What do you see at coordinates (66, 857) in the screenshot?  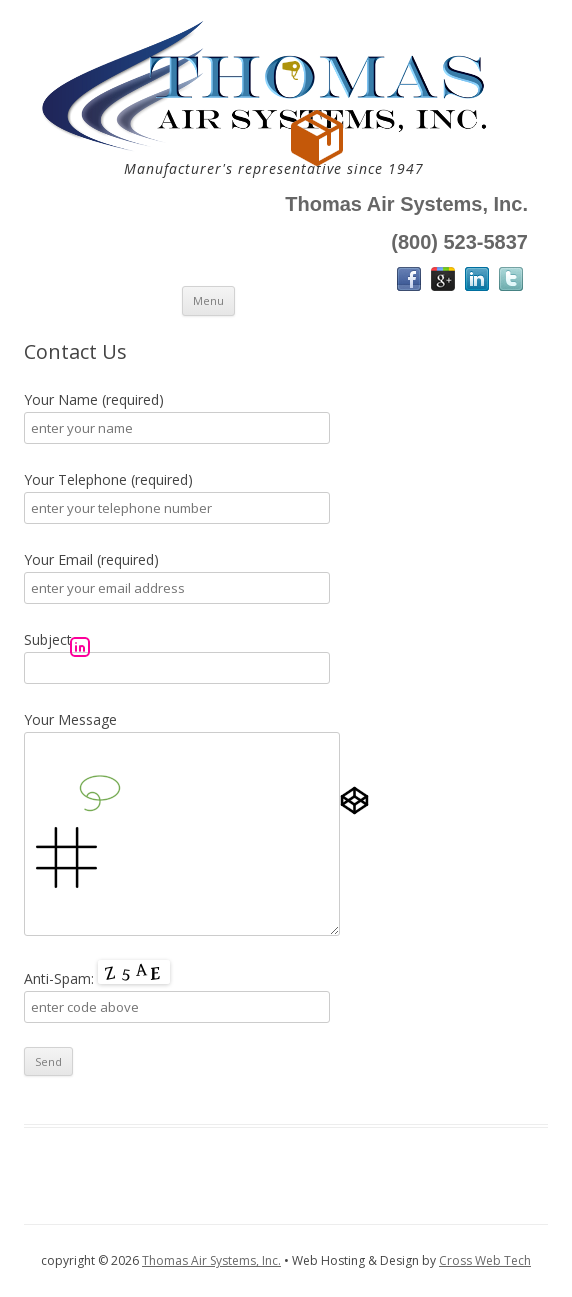 I see `add or view hashtags` at bounding box center [66, 857].